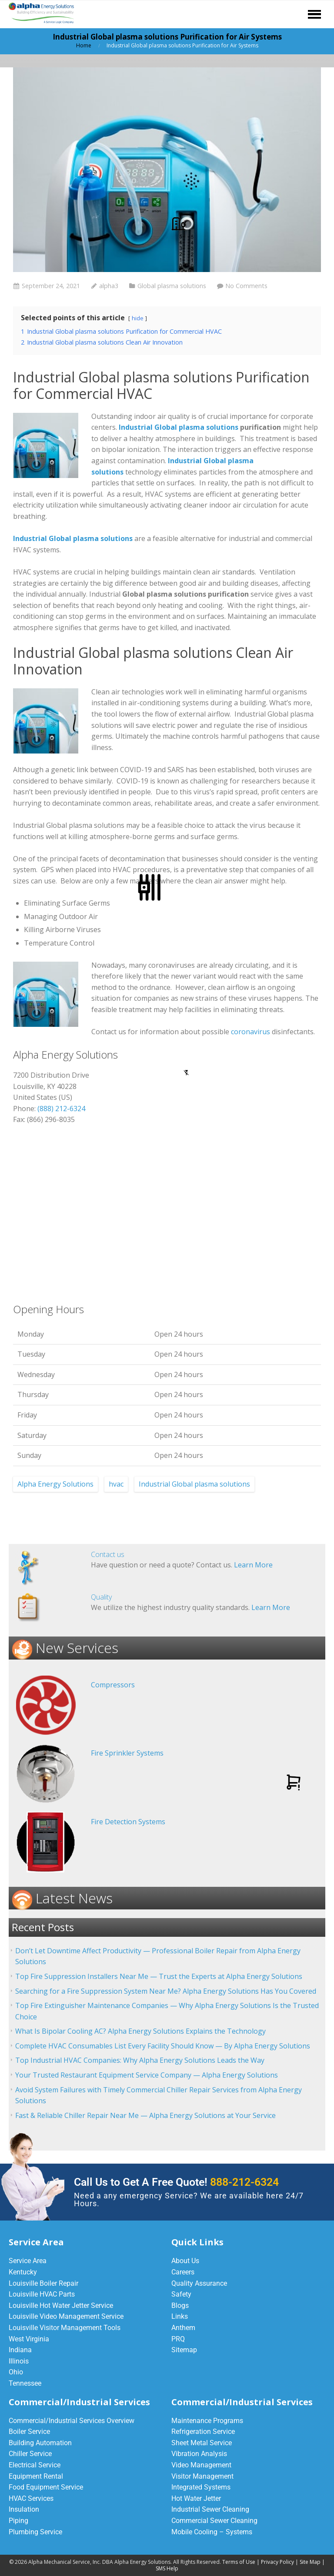 The width and height of the screenshot is (334, 2576). I want to click on indicates a prison or correctional facility location, so click(150, 887).